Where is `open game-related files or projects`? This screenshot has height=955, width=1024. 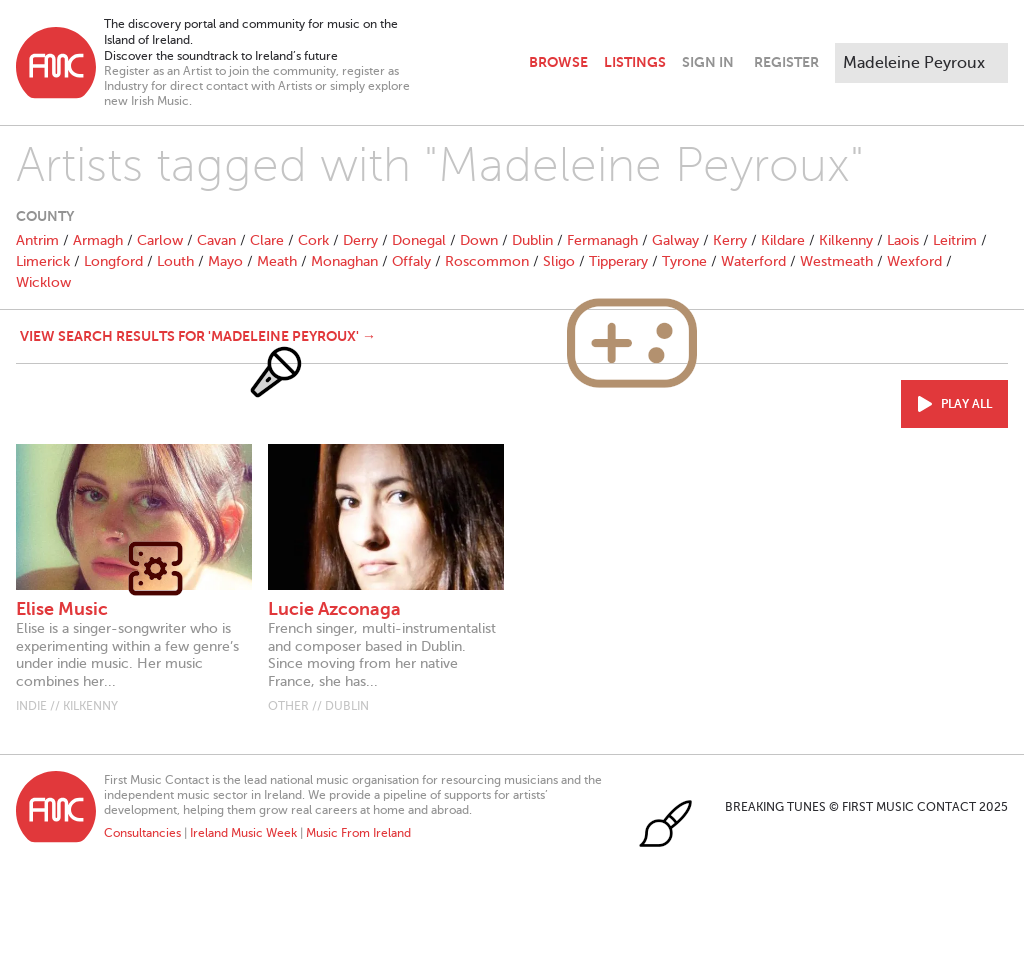
open game-related files or projects is located at coordinates (632, 339).